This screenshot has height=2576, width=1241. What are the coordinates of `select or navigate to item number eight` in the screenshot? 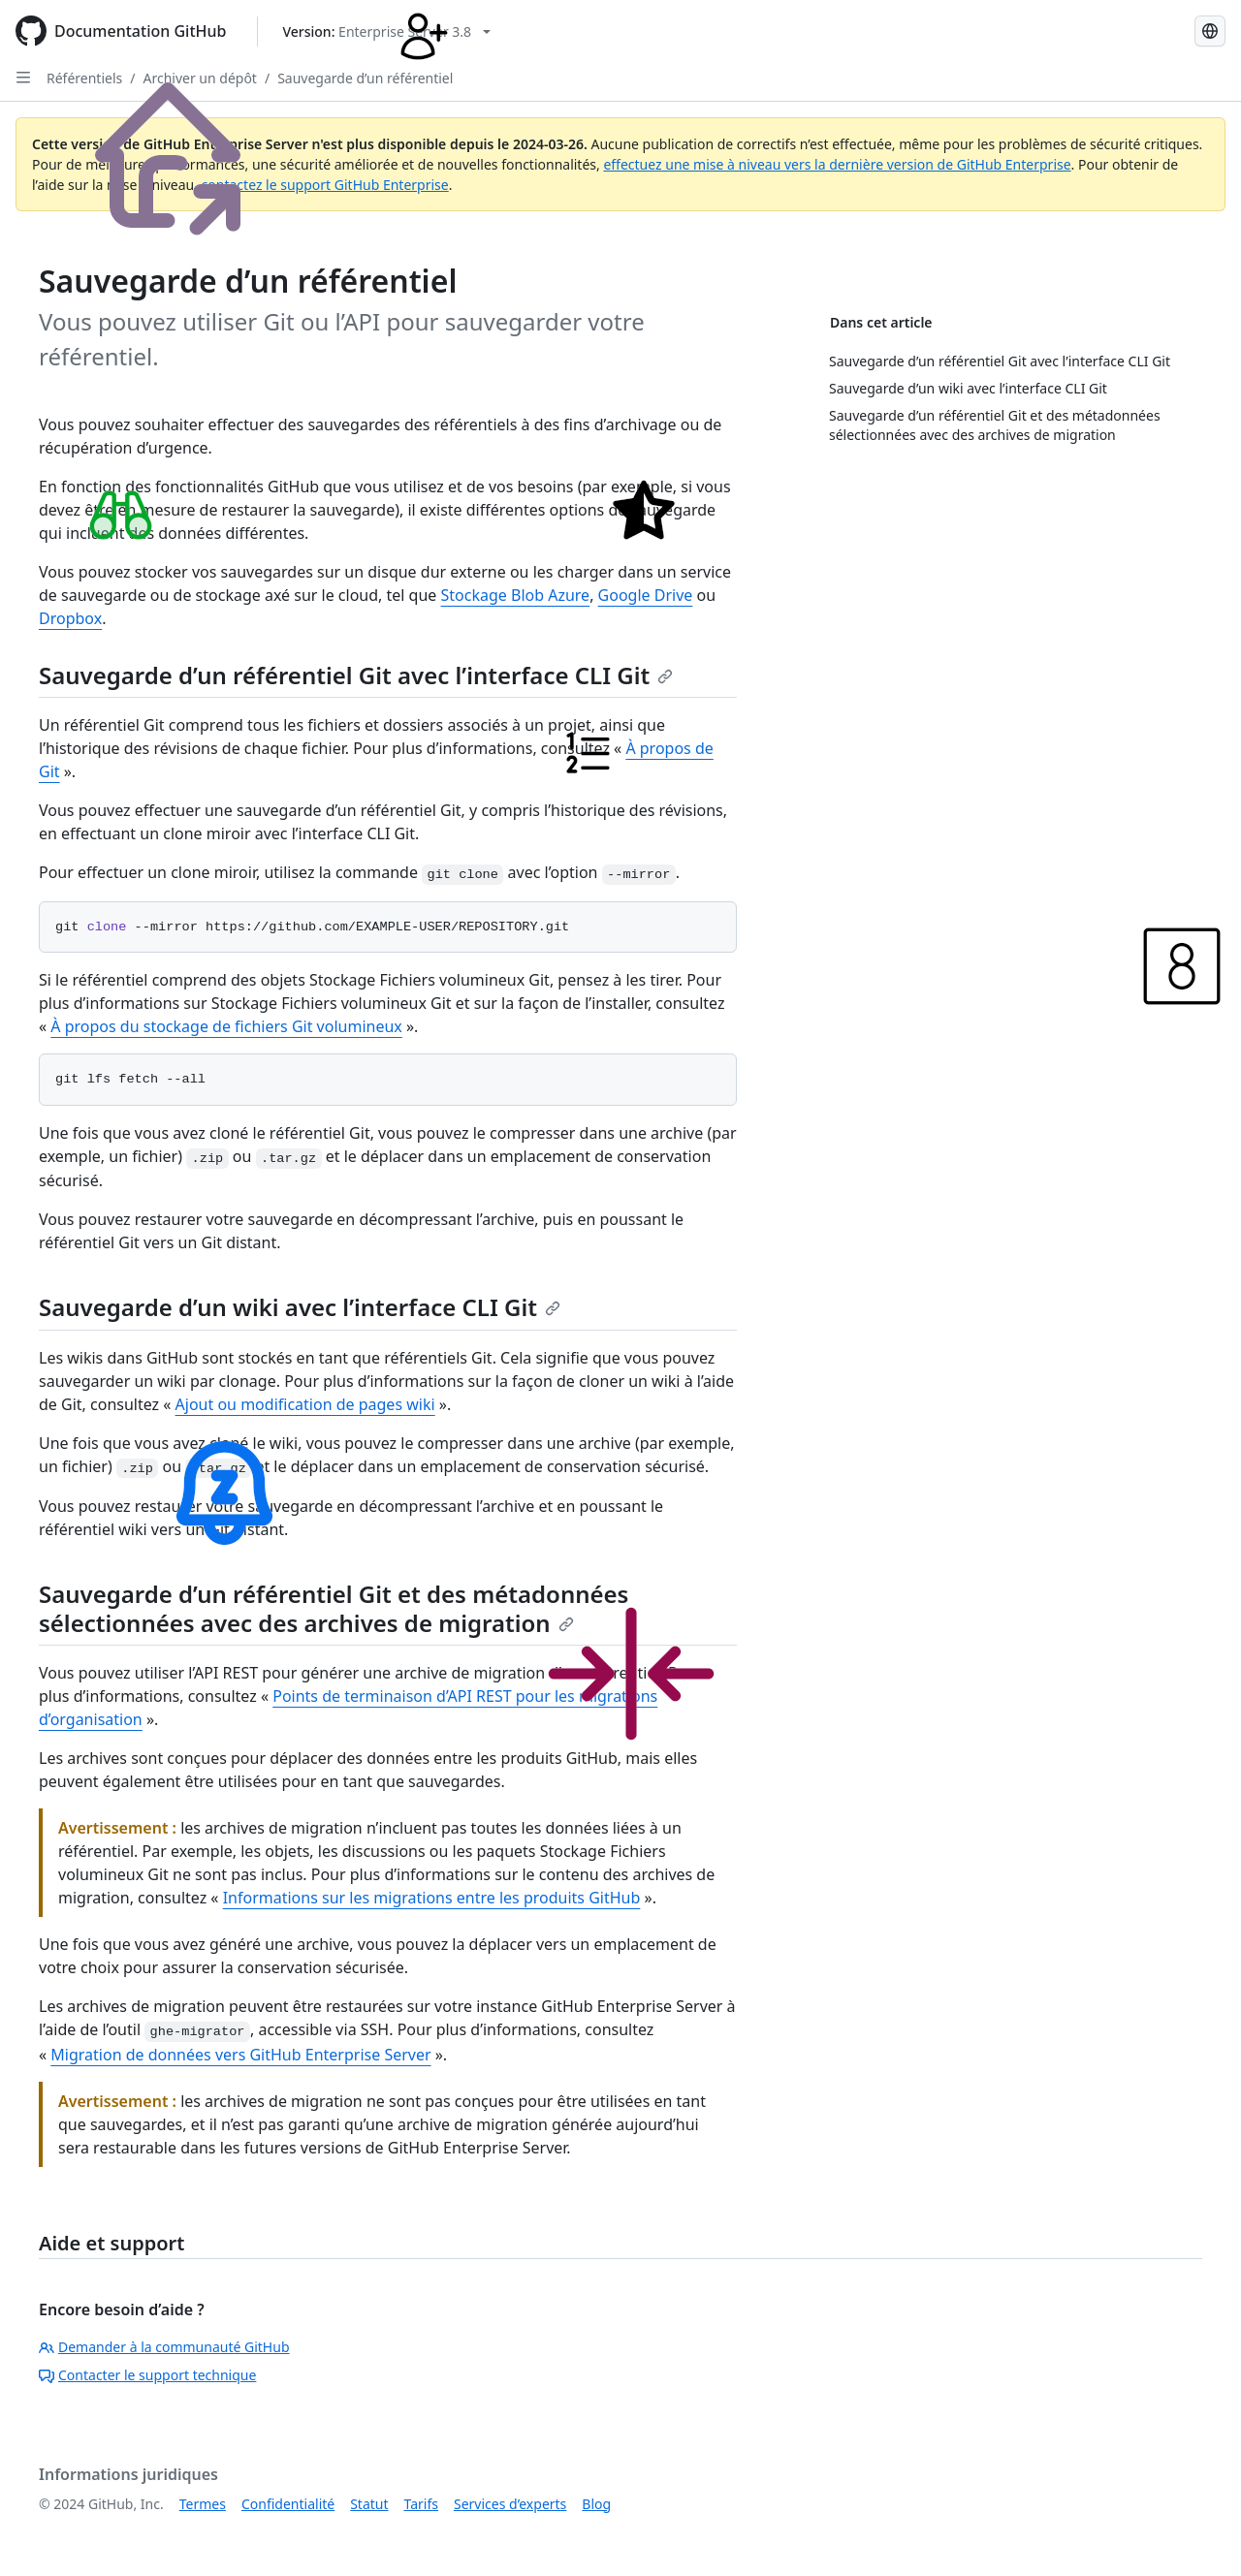 It's located at (1182, 966).